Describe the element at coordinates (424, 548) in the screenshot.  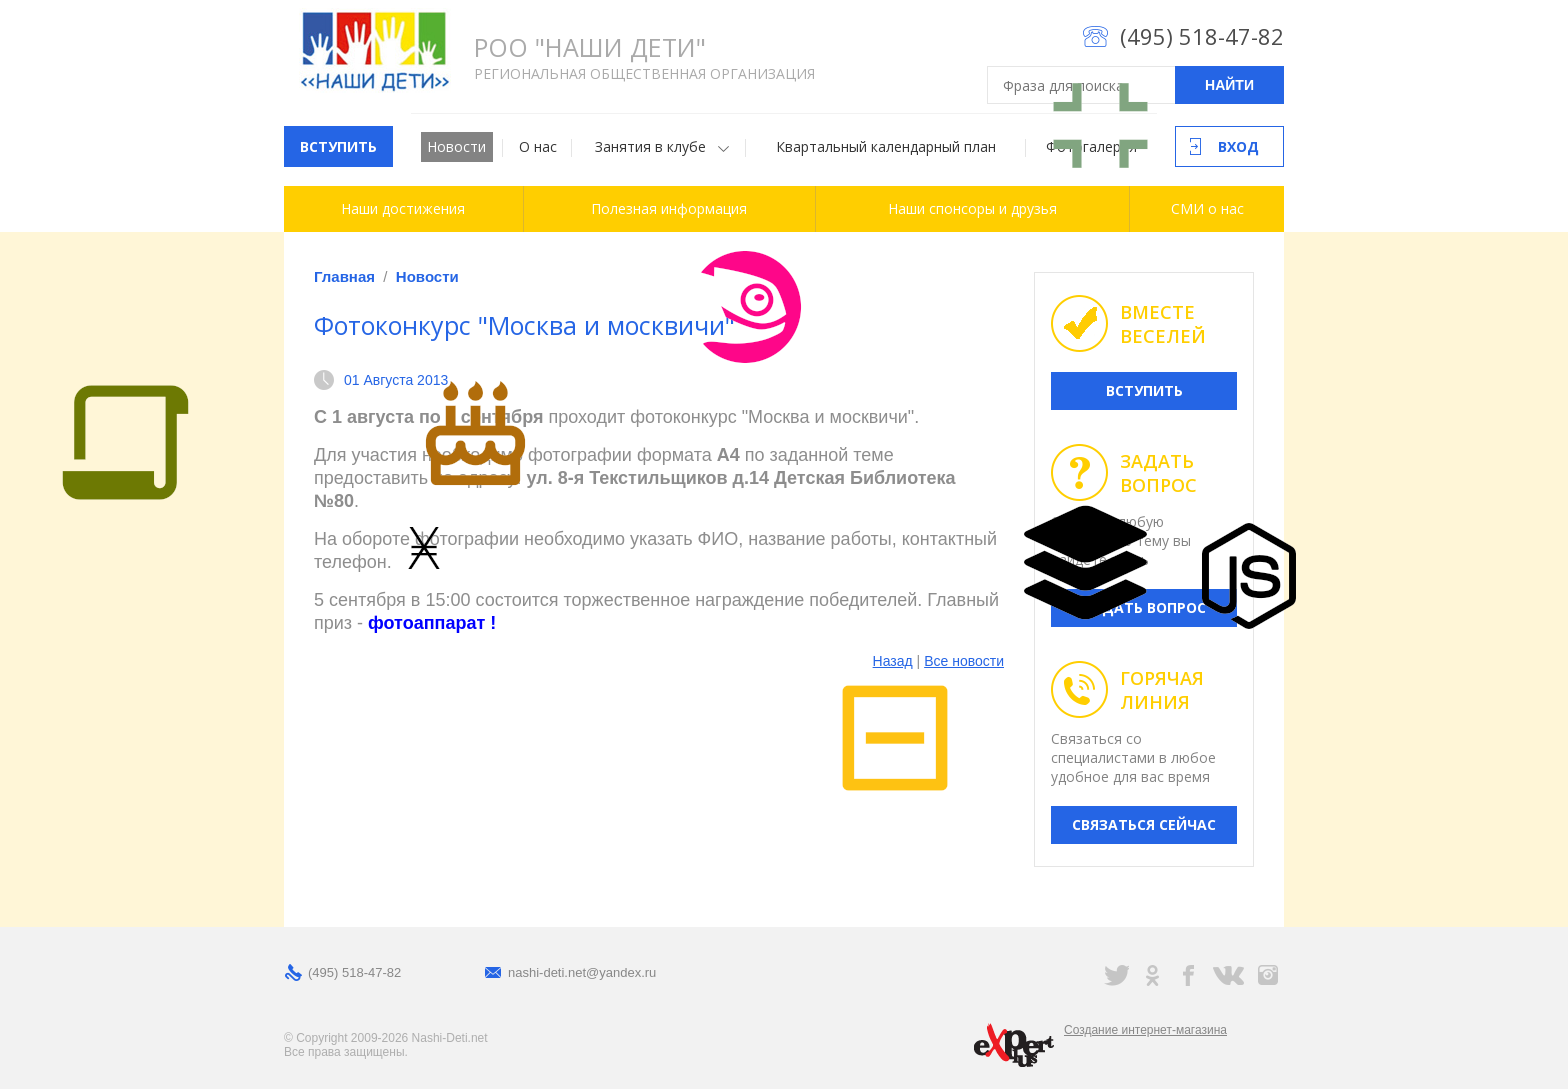
I see `nano cryptocurrency logo` at that location.